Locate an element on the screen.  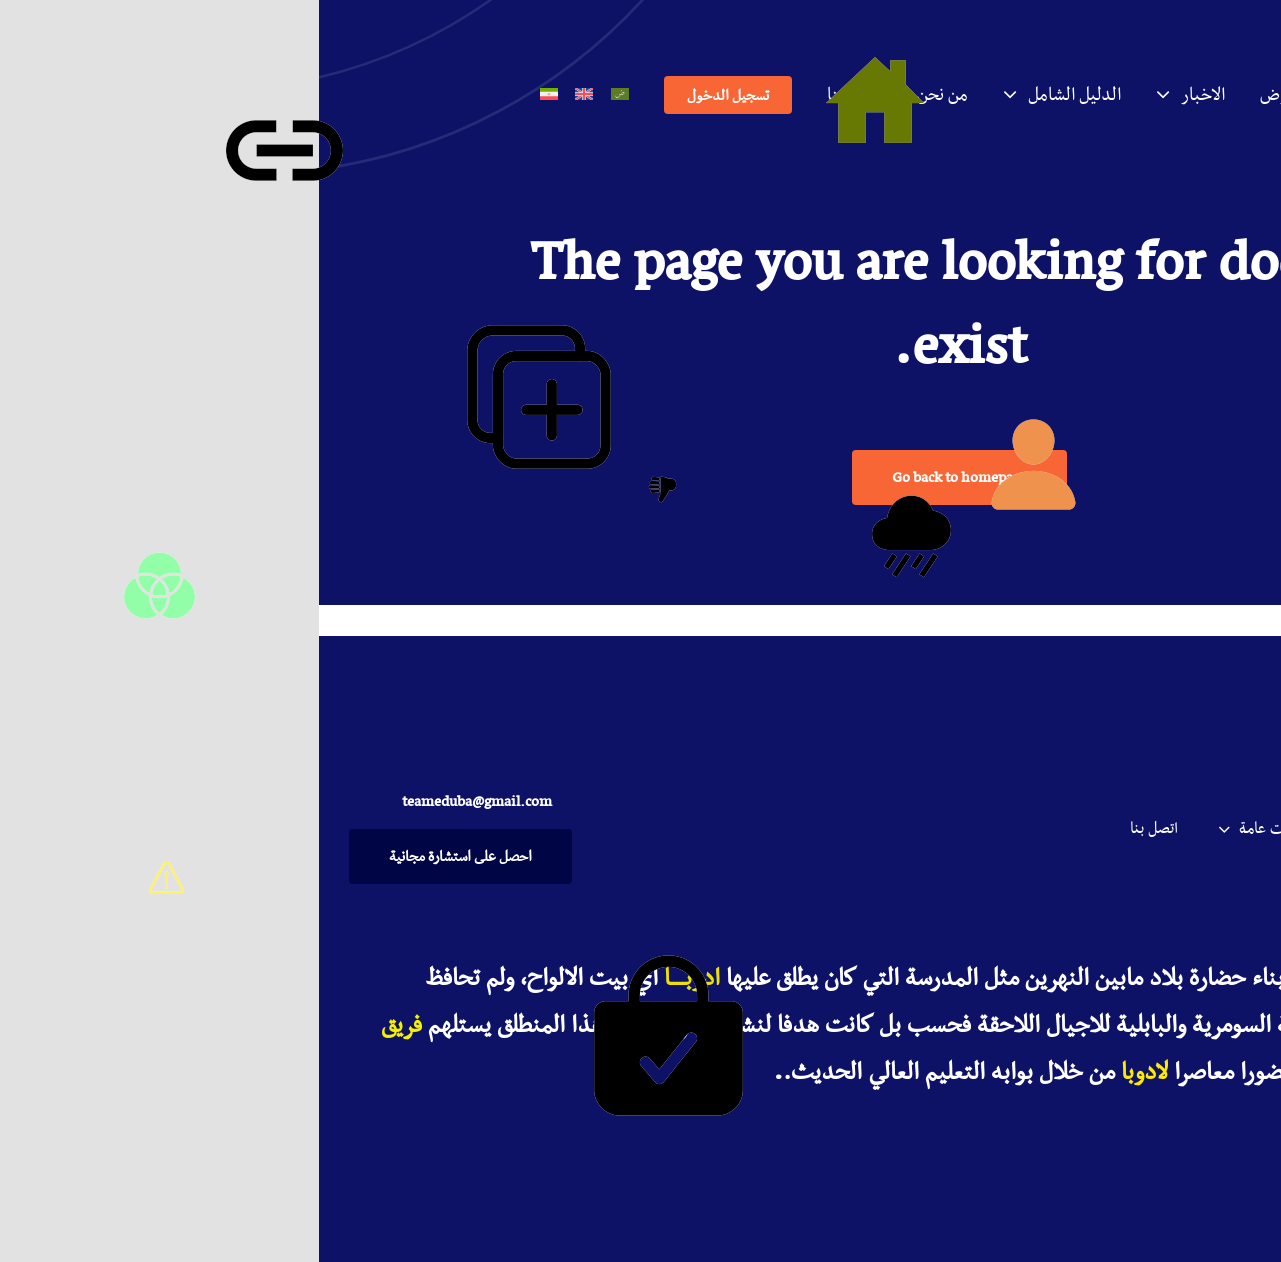
duplicate or copy an item is located at coordinates (539, 397).